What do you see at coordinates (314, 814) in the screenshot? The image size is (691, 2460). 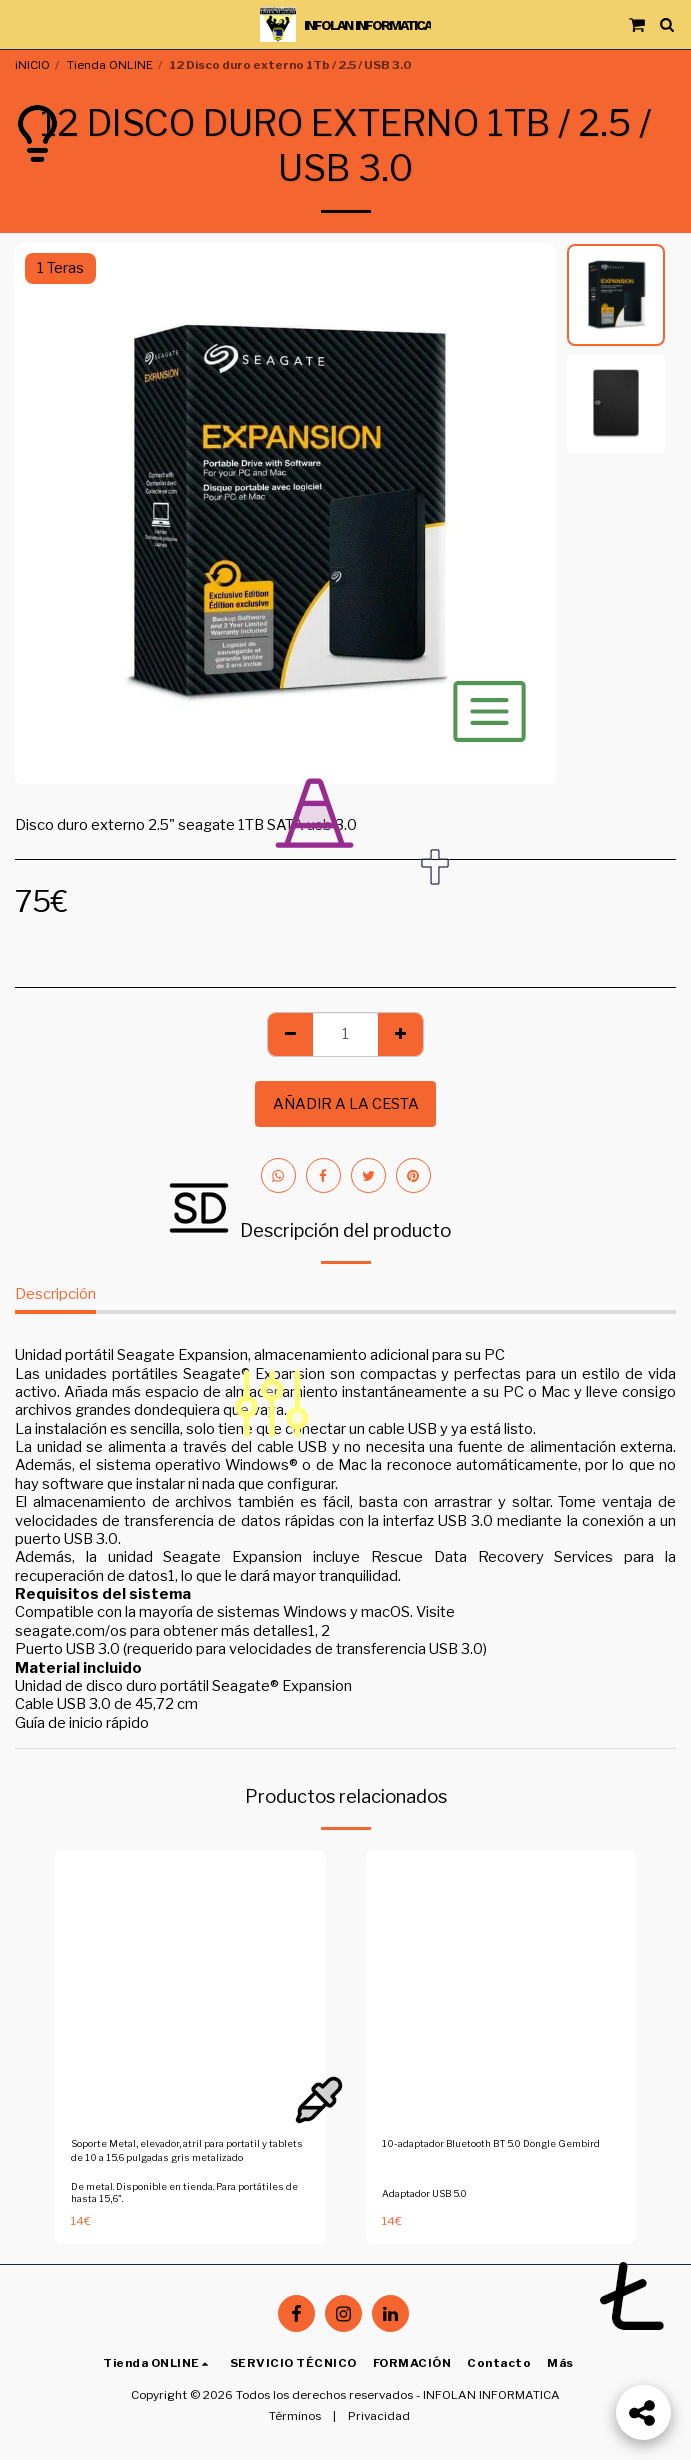 I see `indicates area under construction or maintenance` at bounding box center [314, 814].